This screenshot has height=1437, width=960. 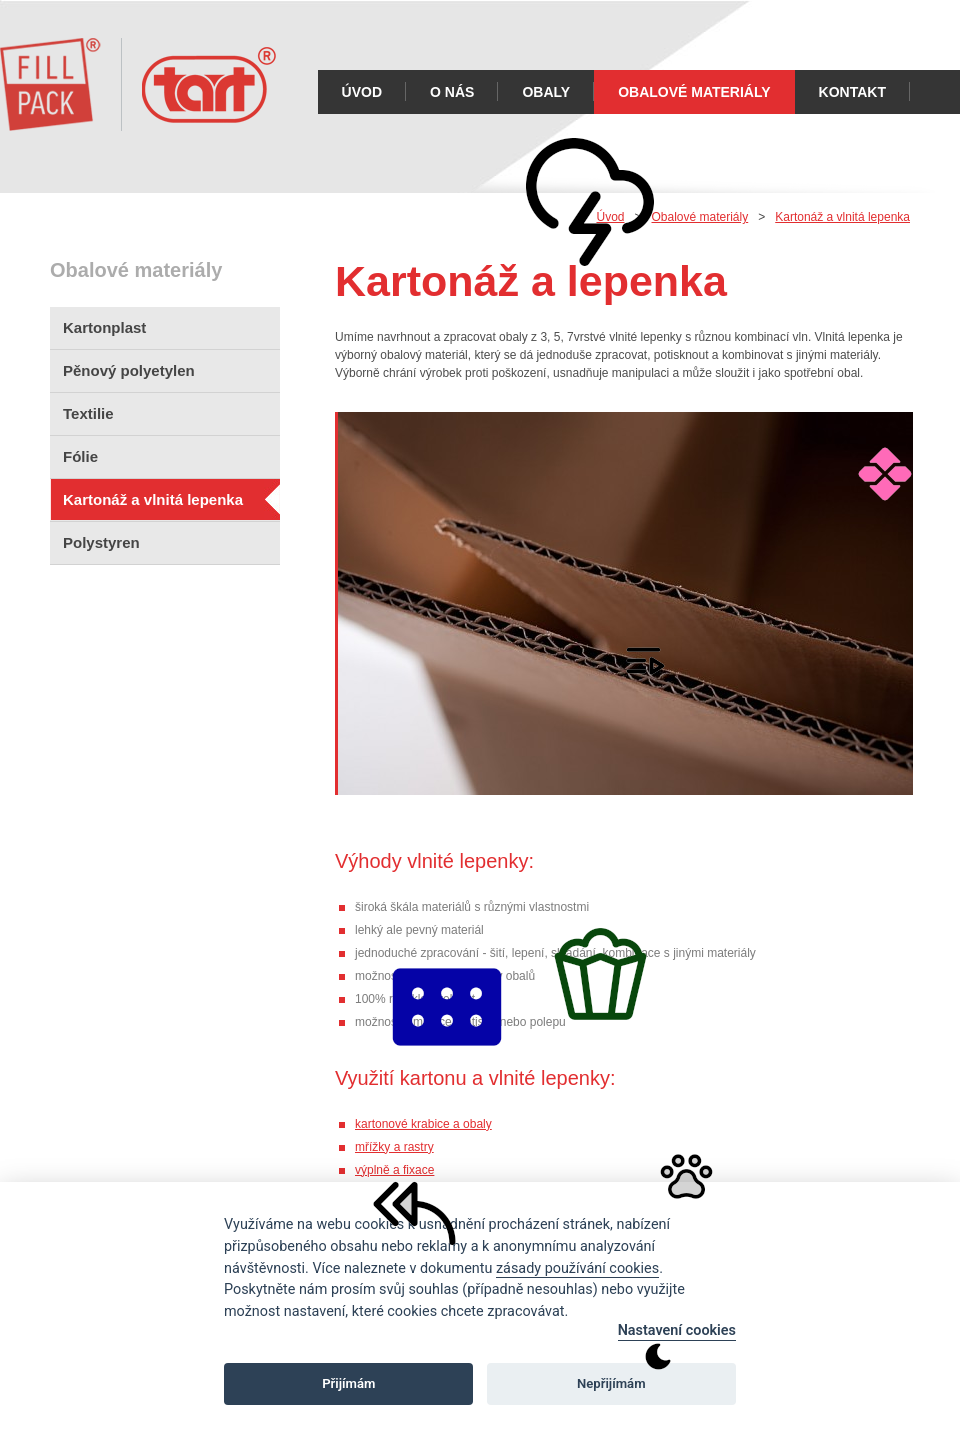 I want to click on enable dark mode, so click(x=658, y=1356).